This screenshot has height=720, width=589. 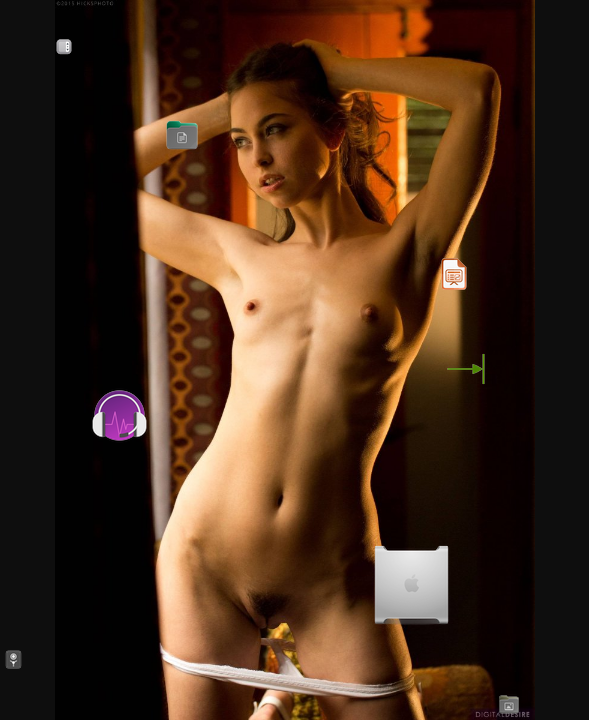 I want to click on adjust scroll bar behavior settings, so click(x=64, y=47).